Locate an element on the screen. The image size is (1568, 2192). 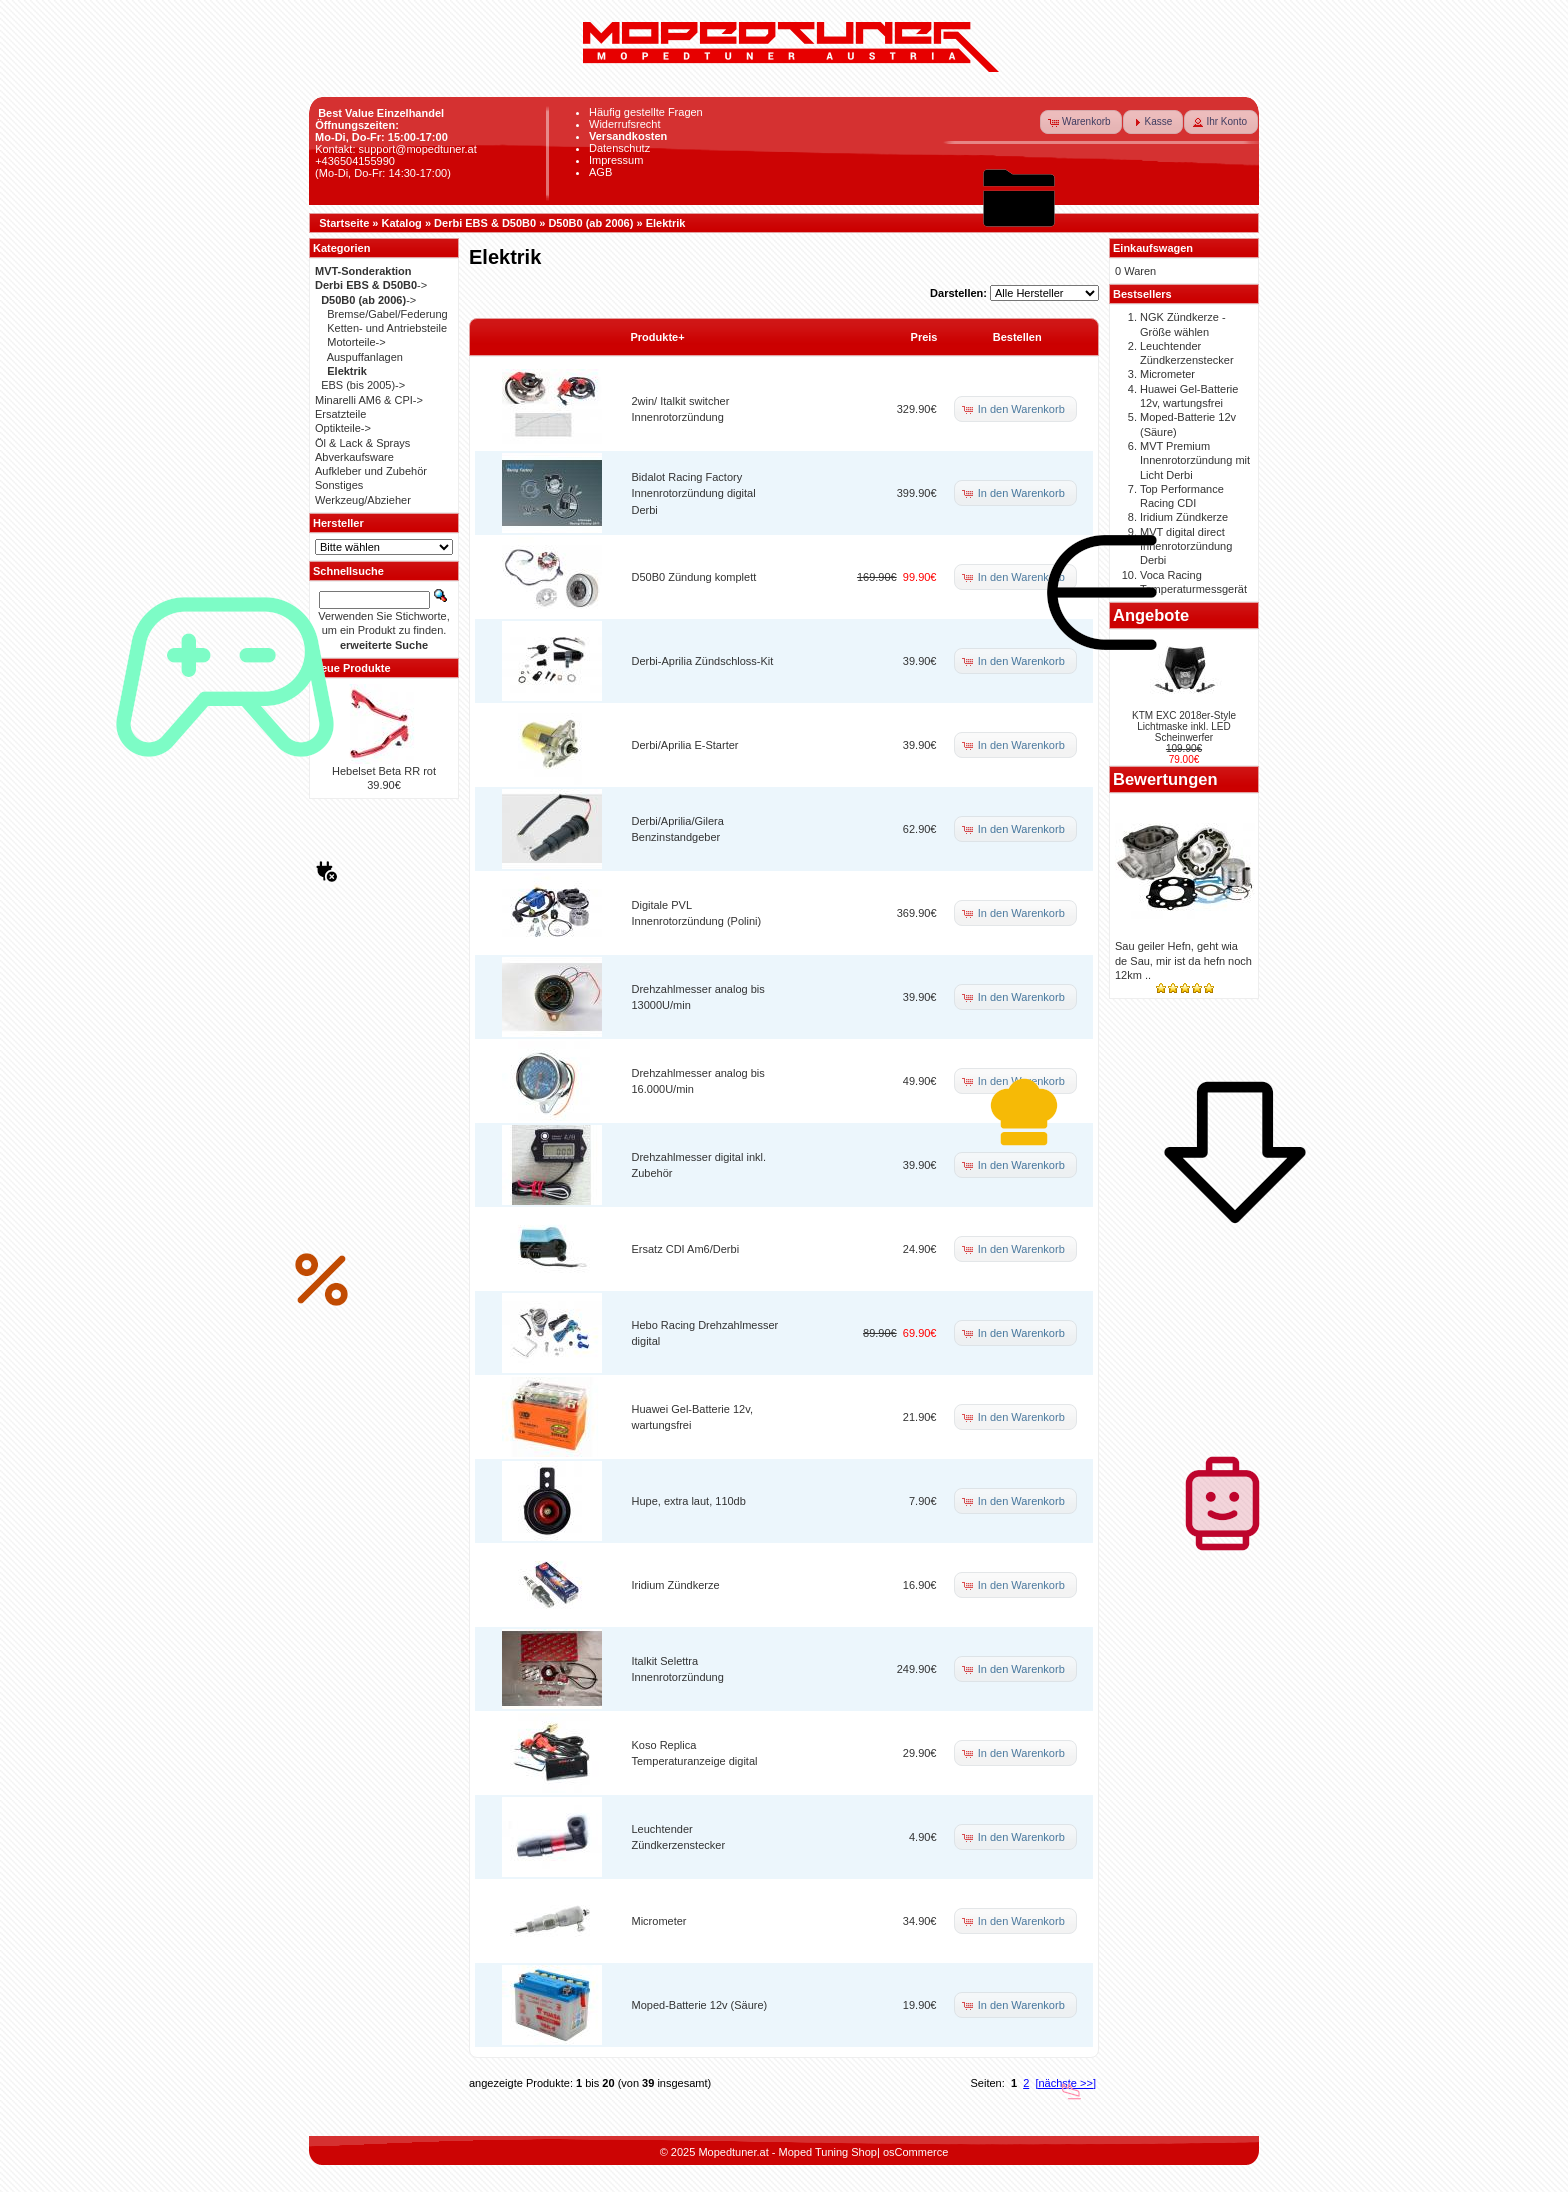
access building block or construction features is located at coordinates (1222, 1503).